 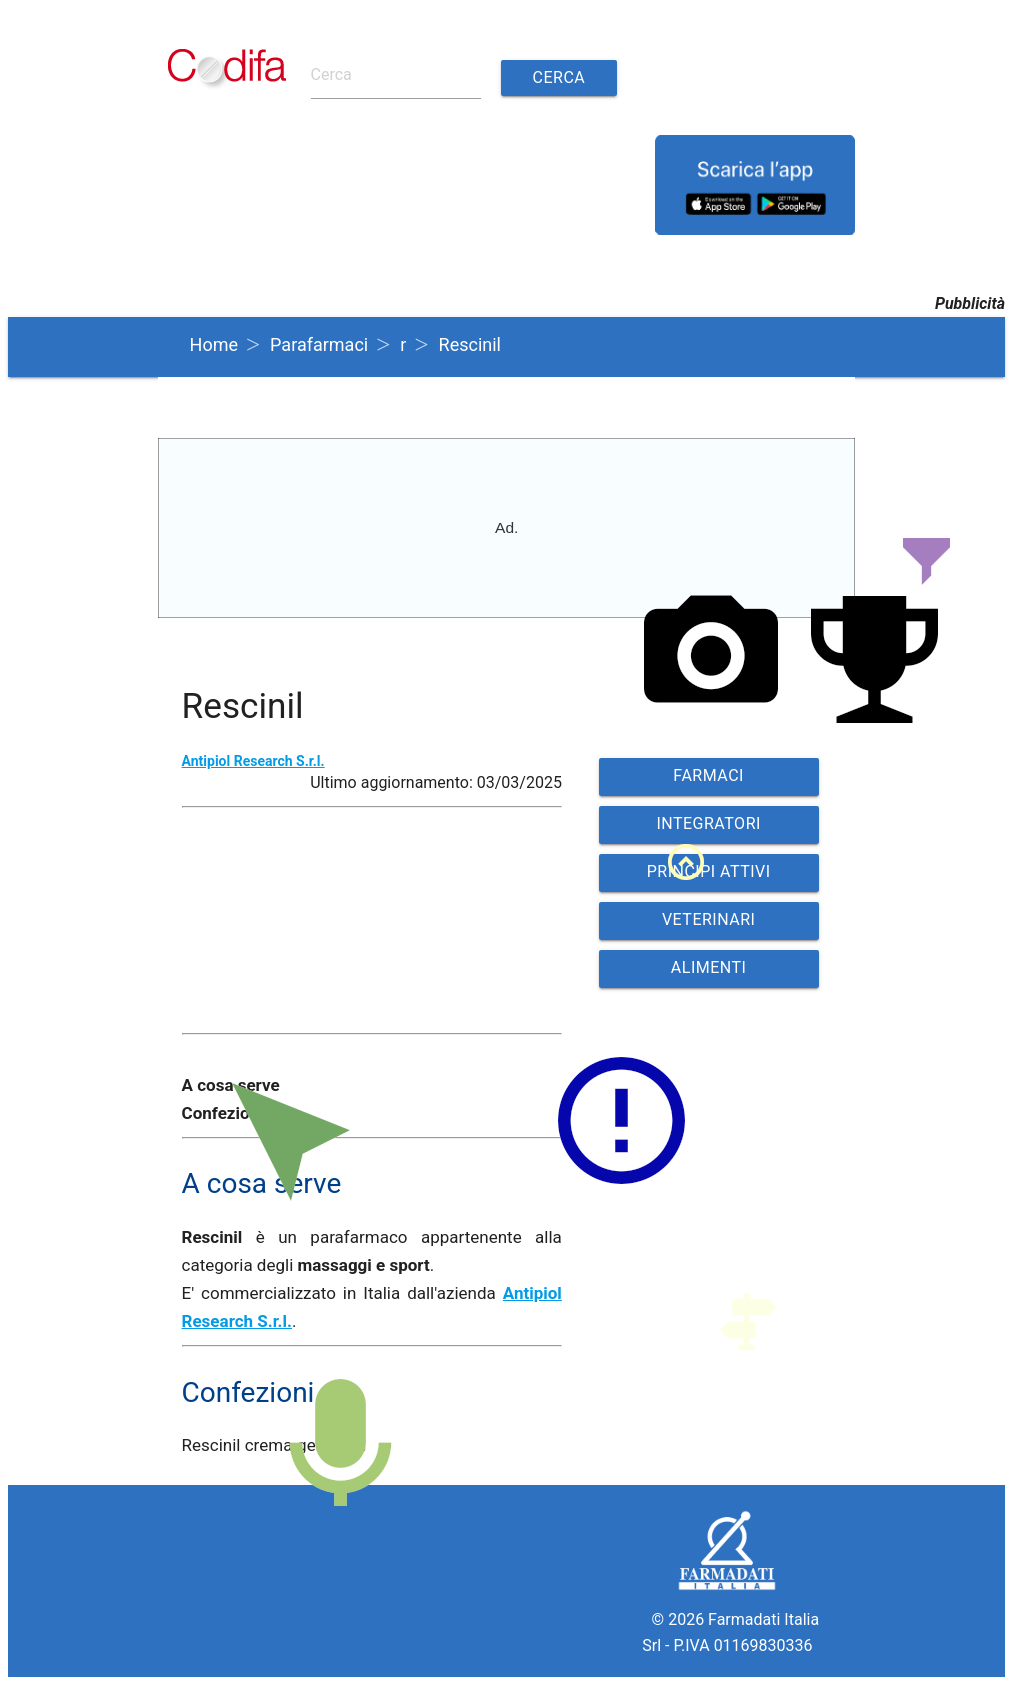 I want to click on filter or sort content, so click(x=926, y=561).